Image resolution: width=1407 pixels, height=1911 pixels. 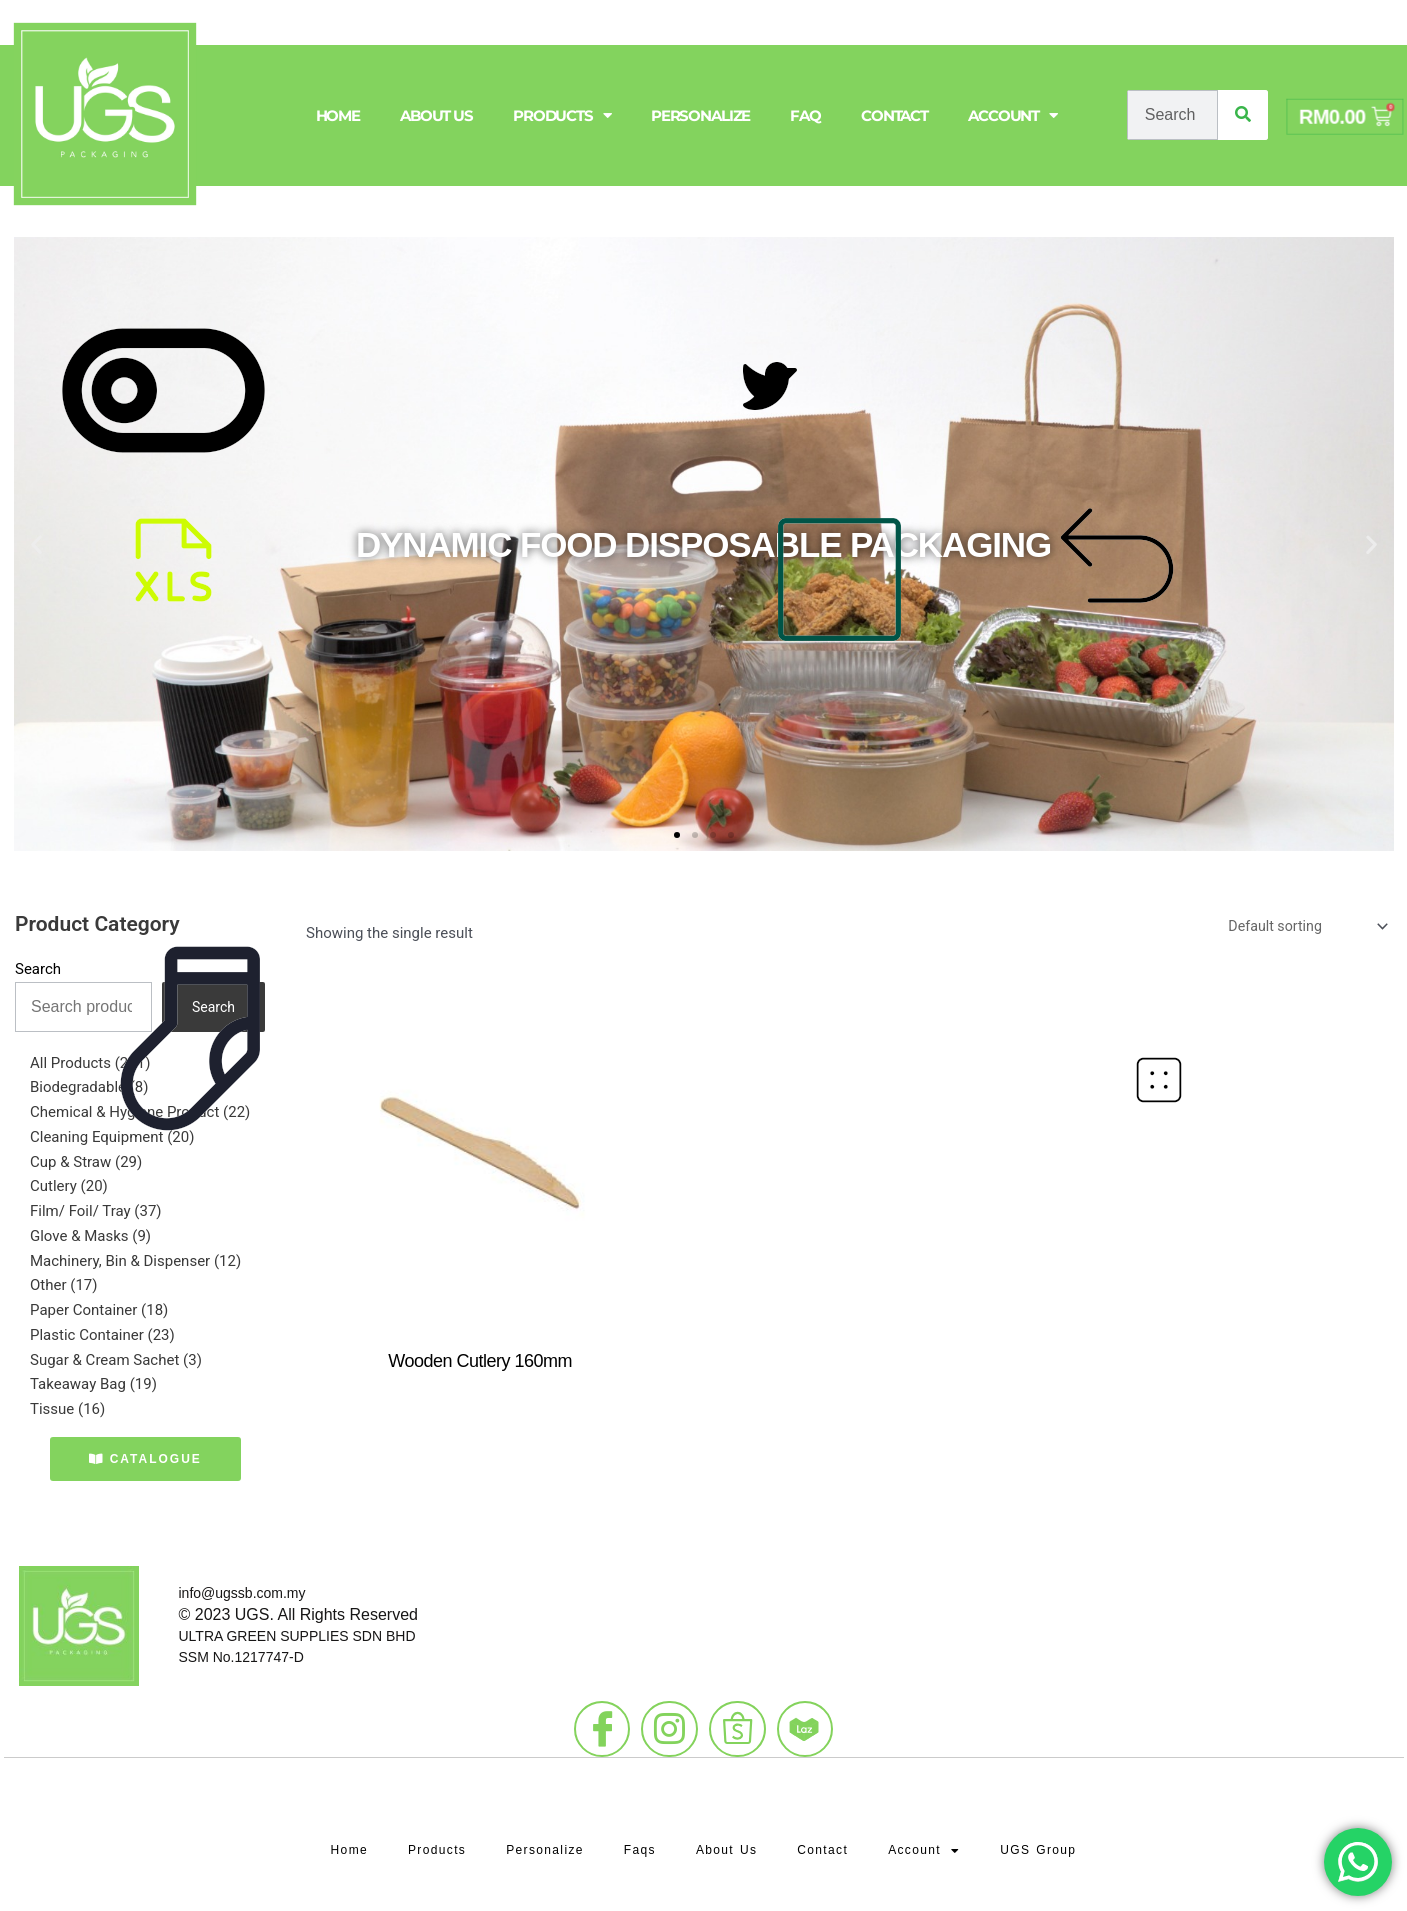 What do you see at coordinates (1117, 560) in the screenshot?
I see `undo previous action` at bounding box center [1117, 560].